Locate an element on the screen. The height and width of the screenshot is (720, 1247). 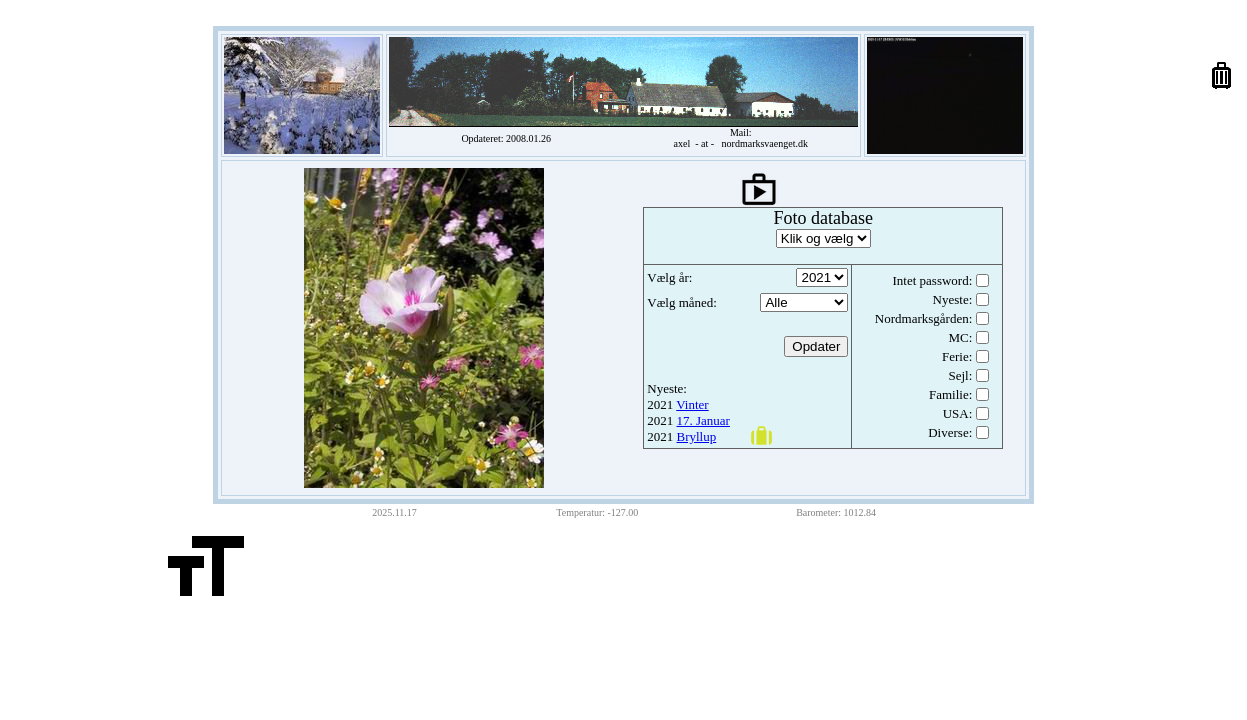
access work or business documents is located at coordinates (761, 435).